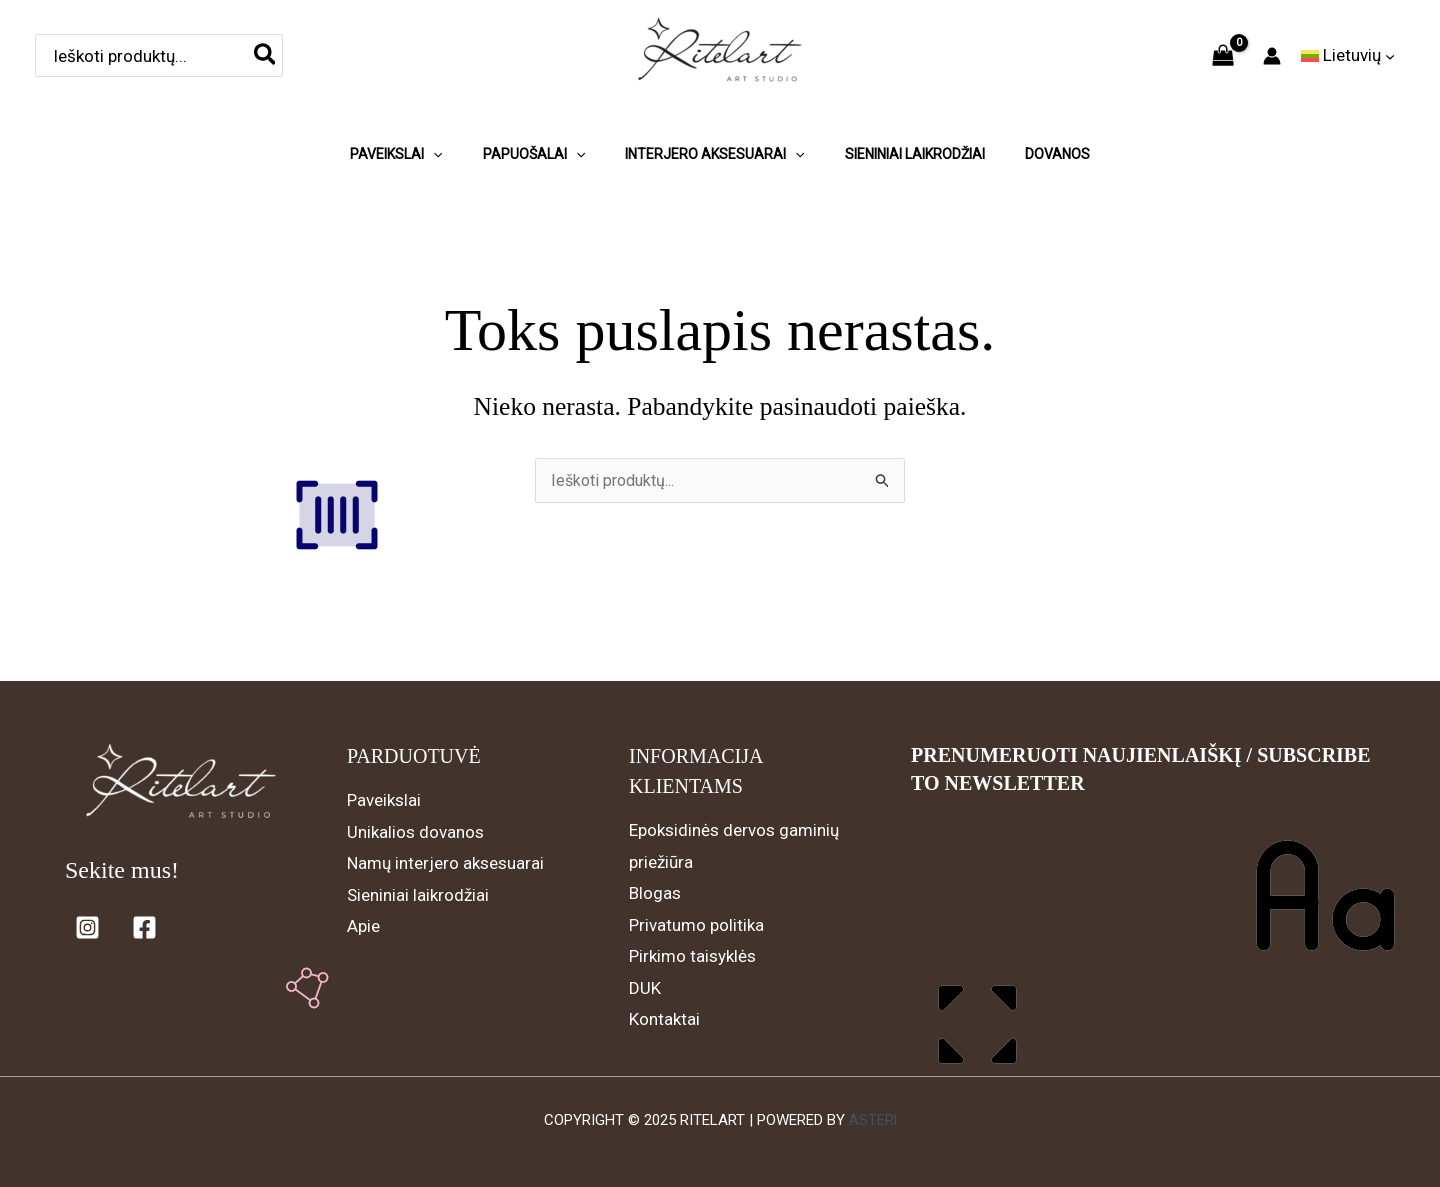 This screenshot has height=1187, width=1440. I want to click on change text case formatting, so click(1325, 895).